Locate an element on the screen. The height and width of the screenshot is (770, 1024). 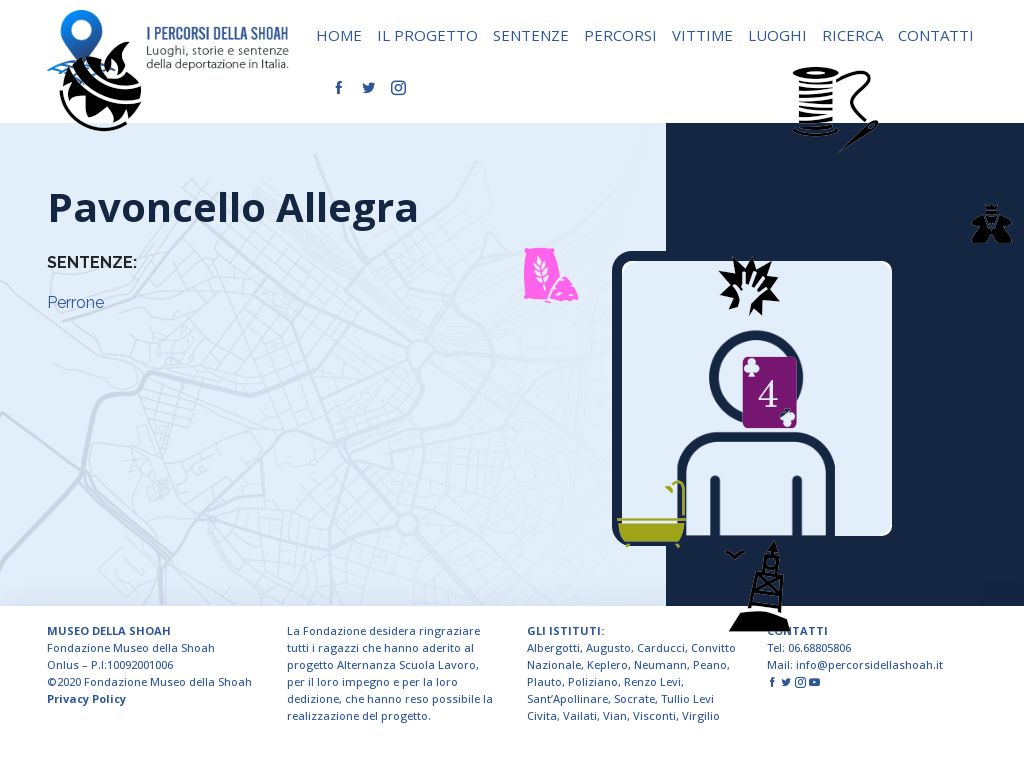
access sewing or crafting tools is located at coordinates (835, 106).